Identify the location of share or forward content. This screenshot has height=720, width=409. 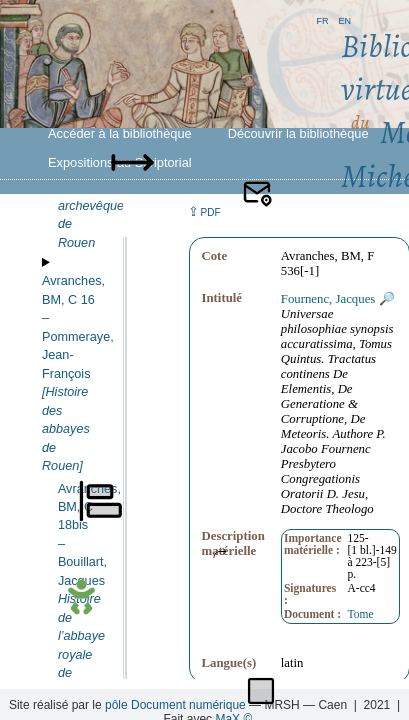
(220, 553).